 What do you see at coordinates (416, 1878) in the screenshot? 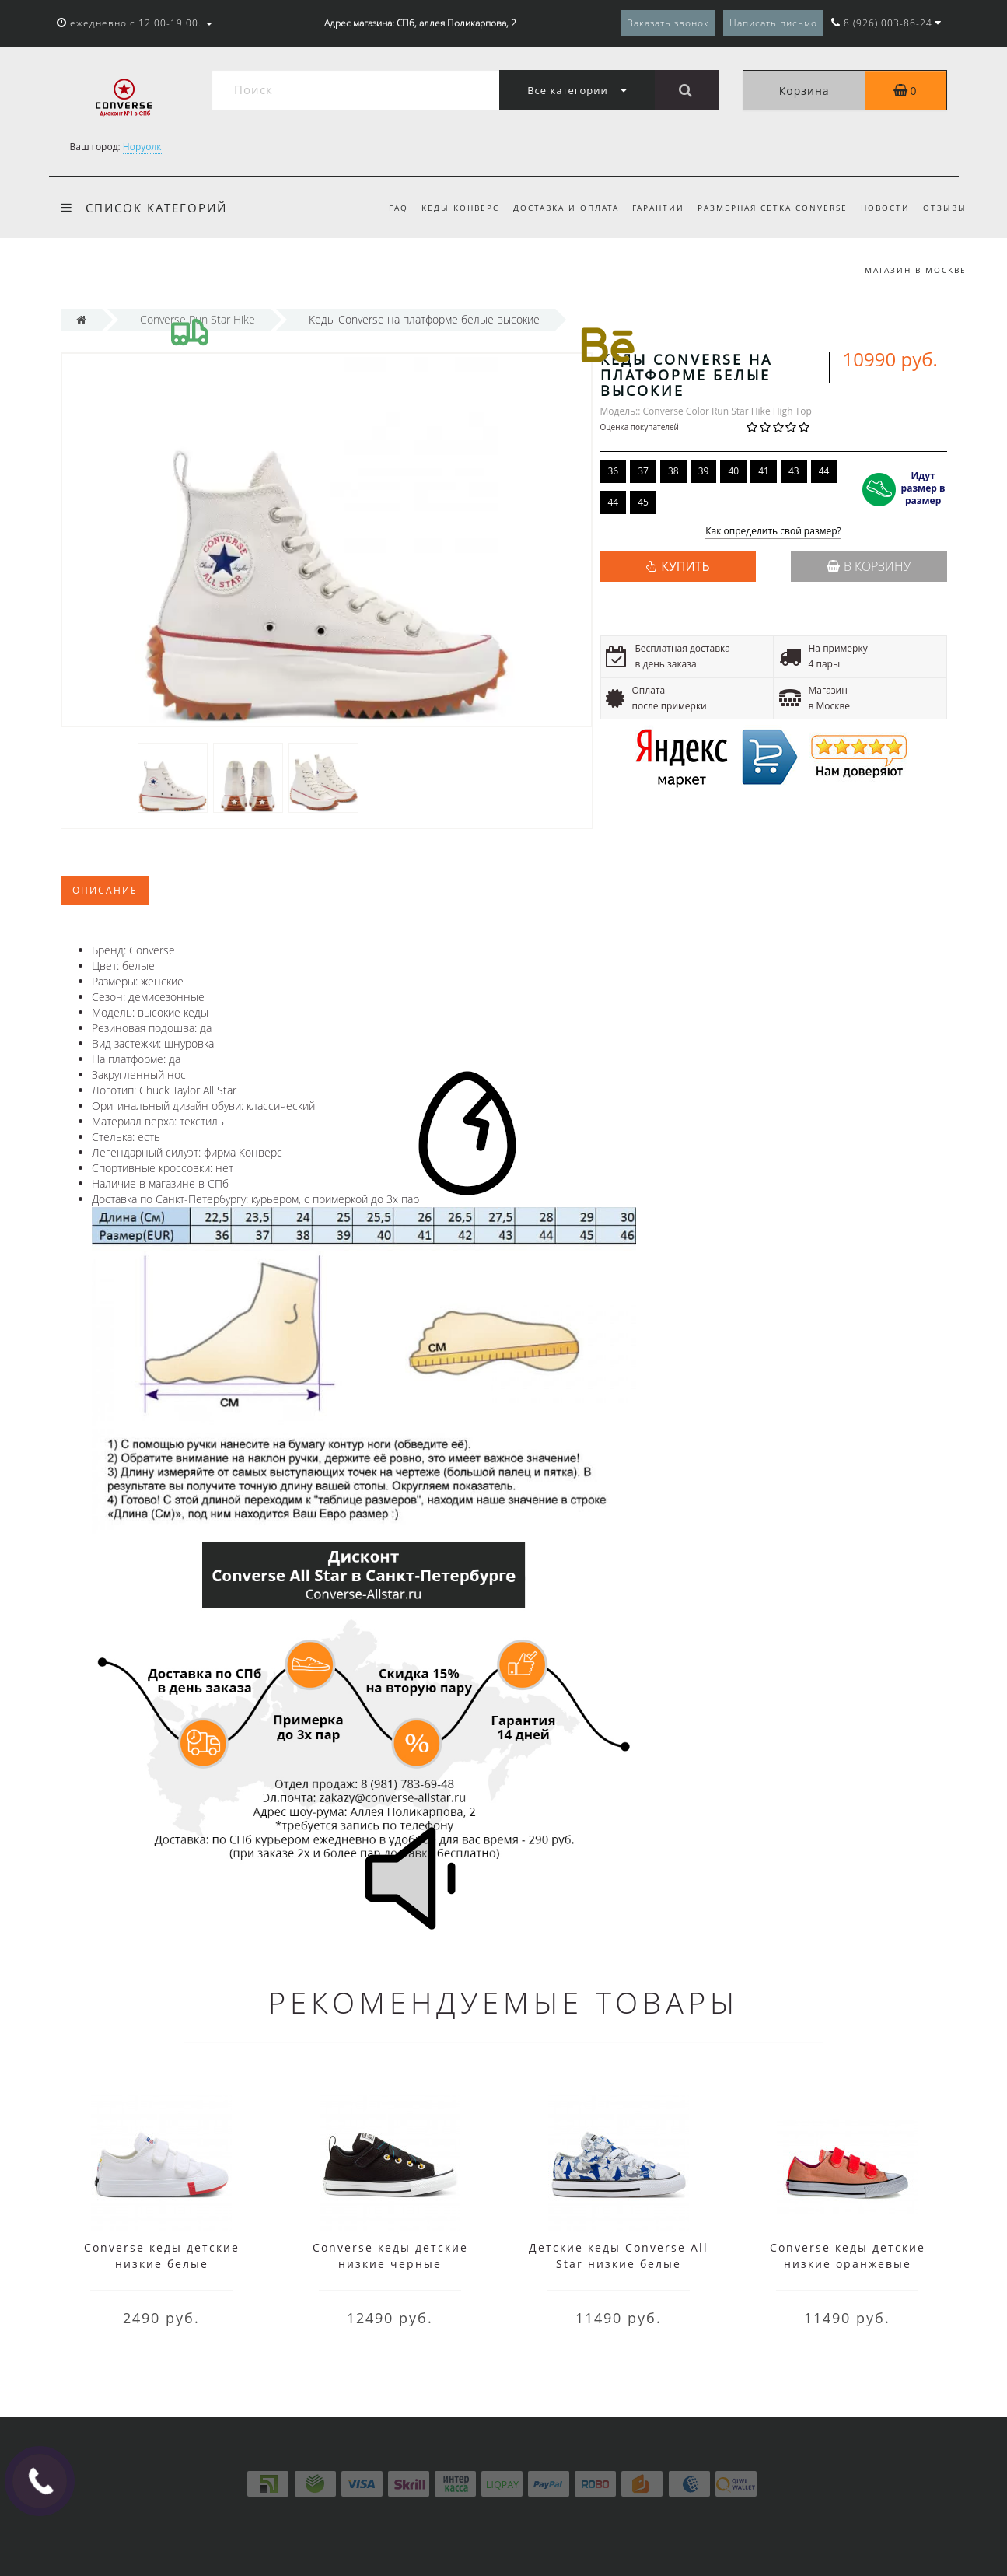
I see `audio playing at low volume` at bounding box center [416, 1878].